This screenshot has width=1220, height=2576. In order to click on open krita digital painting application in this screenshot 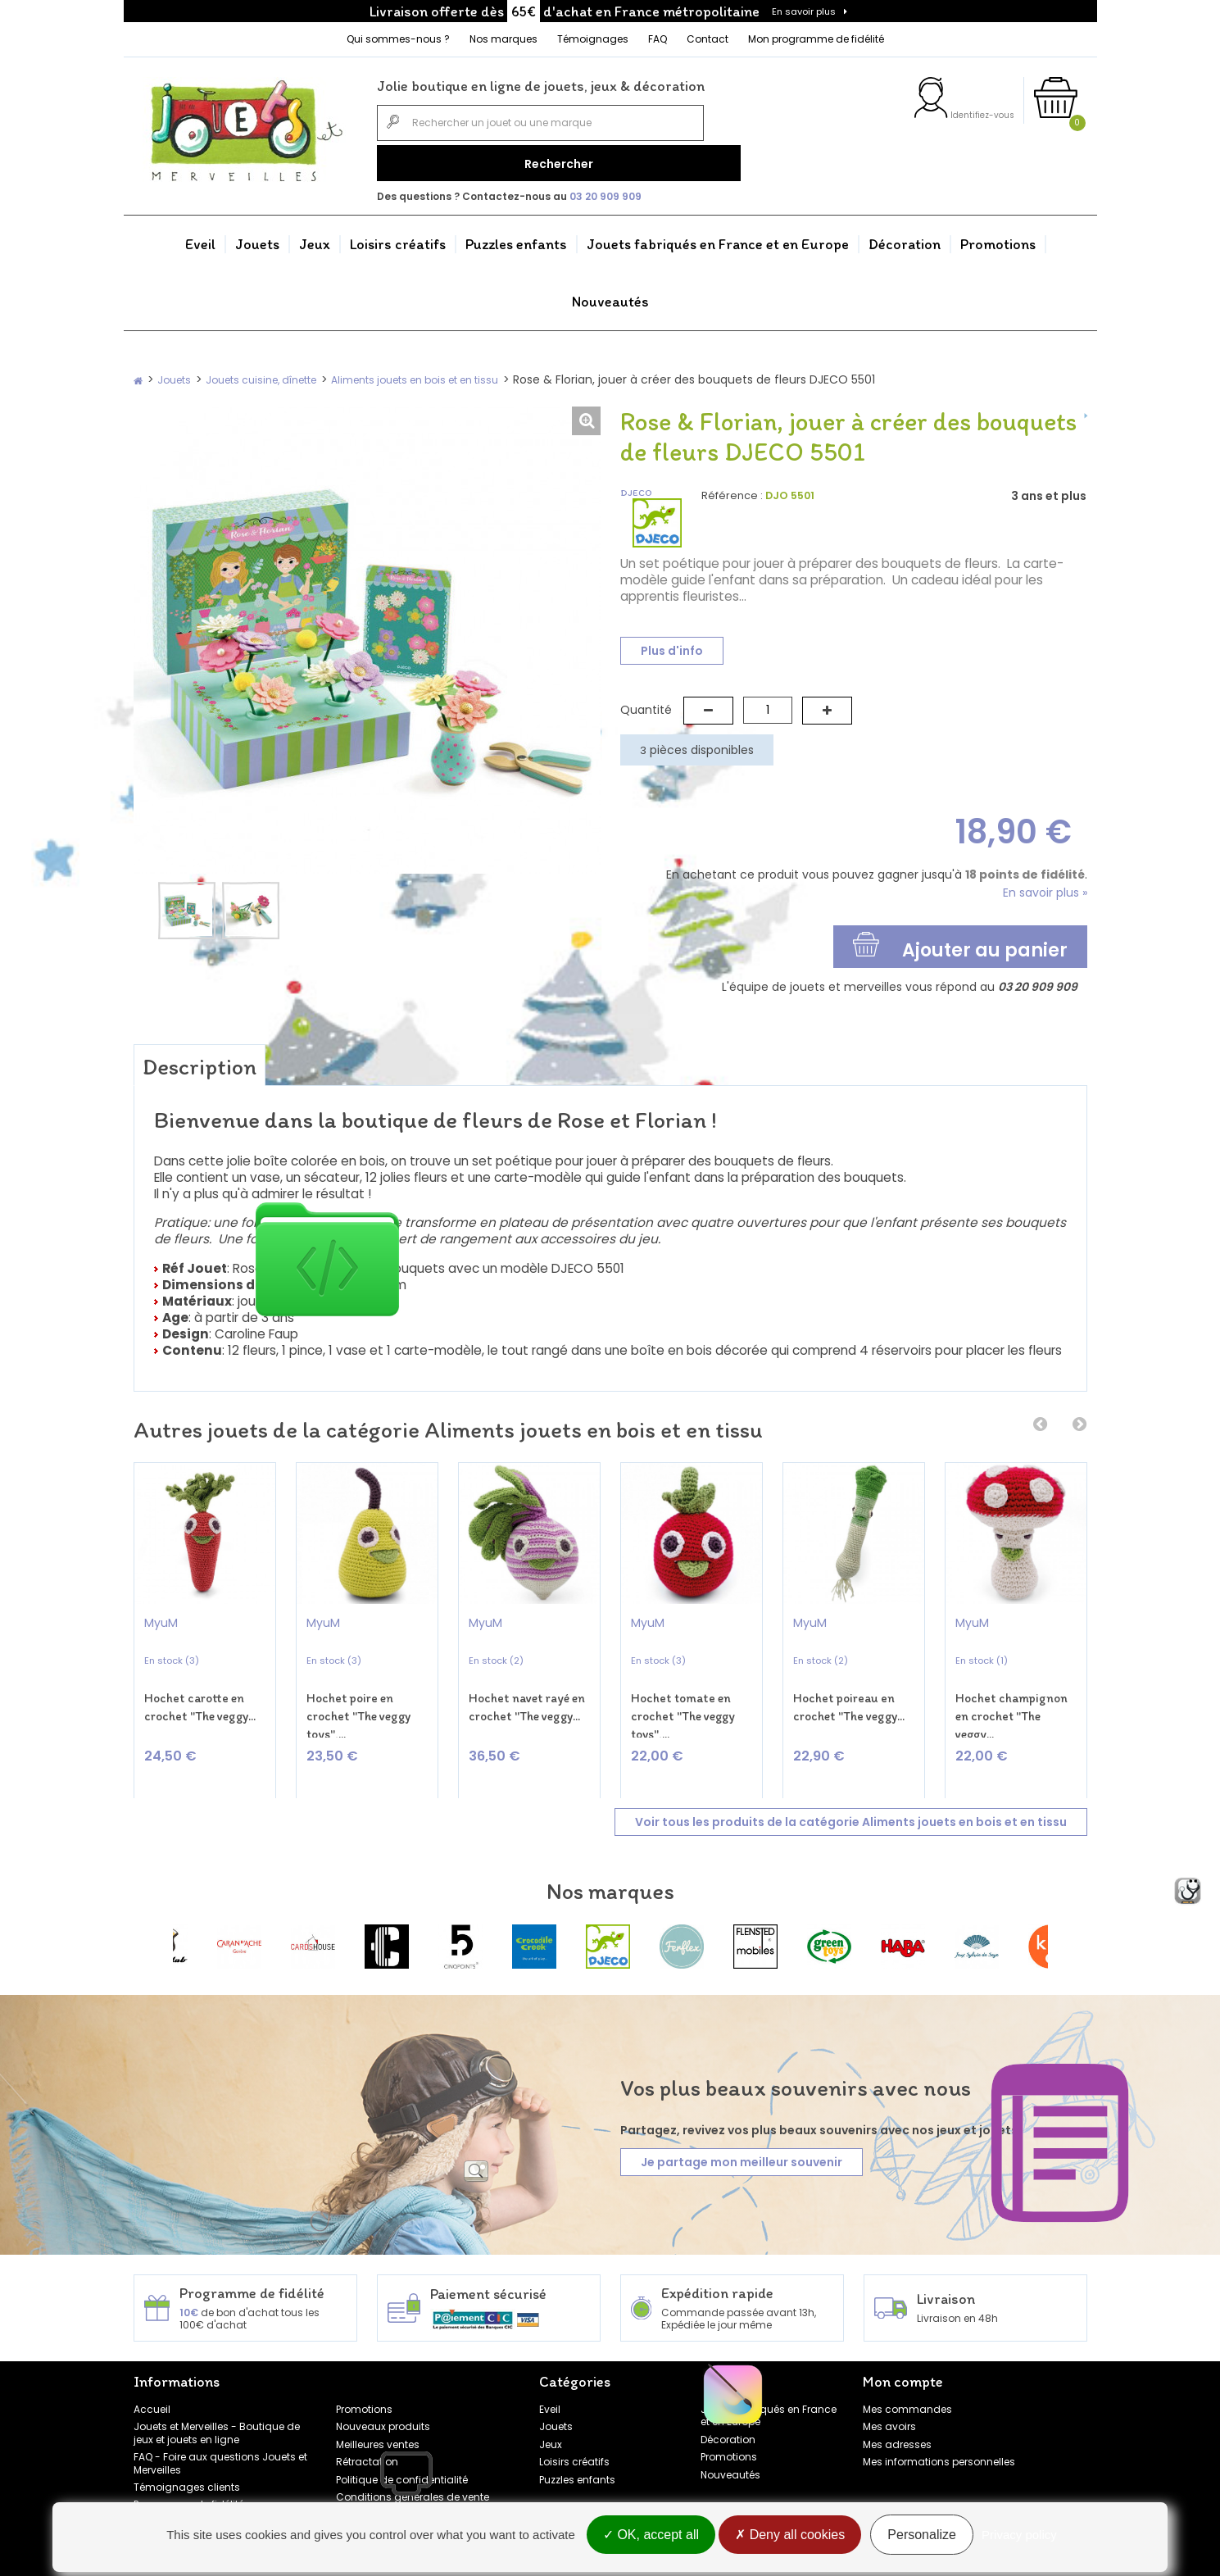, I will do `click(732, 2394)`.